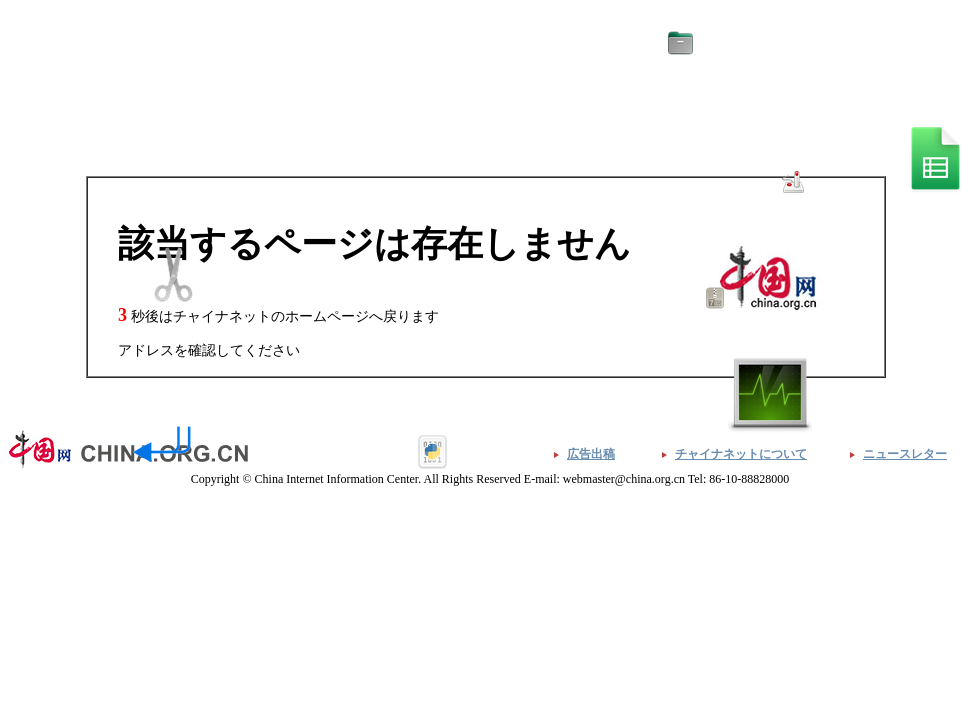  What do you see at coordinates (680, 42) in the screenshot?
I see `open file manager application` at bounding box center [680, 42].